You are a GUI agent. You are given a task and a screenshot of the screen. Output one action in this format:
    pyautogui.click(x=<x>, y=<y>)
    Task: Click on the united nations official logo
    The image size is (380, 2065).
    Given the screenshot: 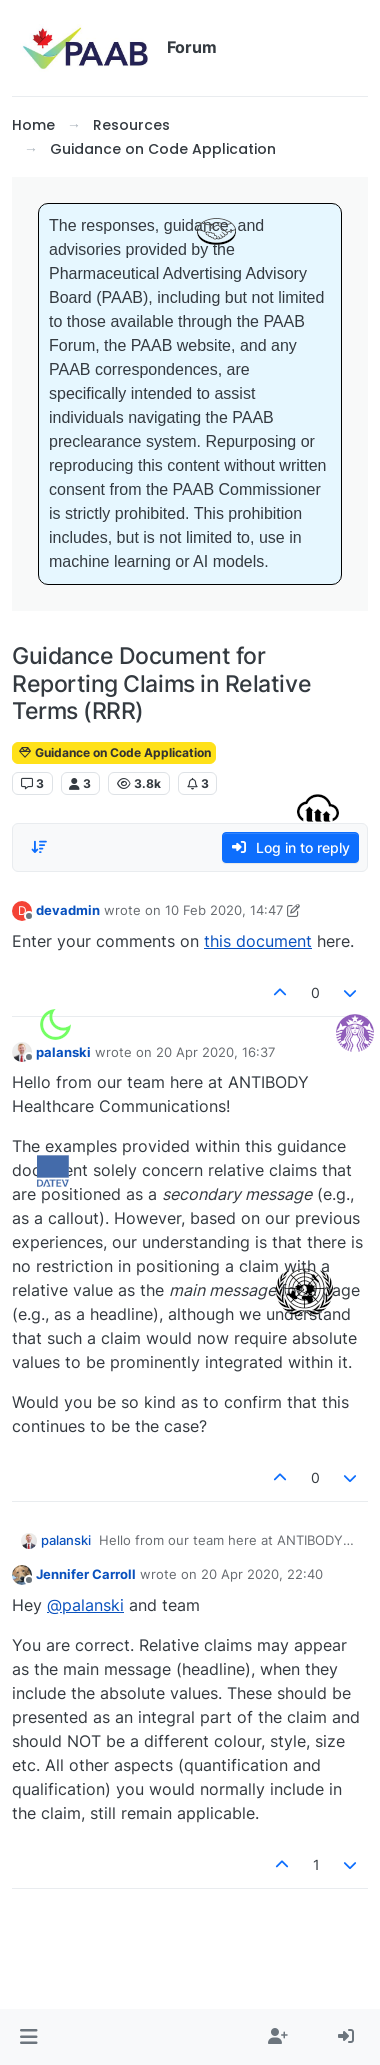 What is the action you would take?
    pyautogui.click(x=304, y=1292)
    